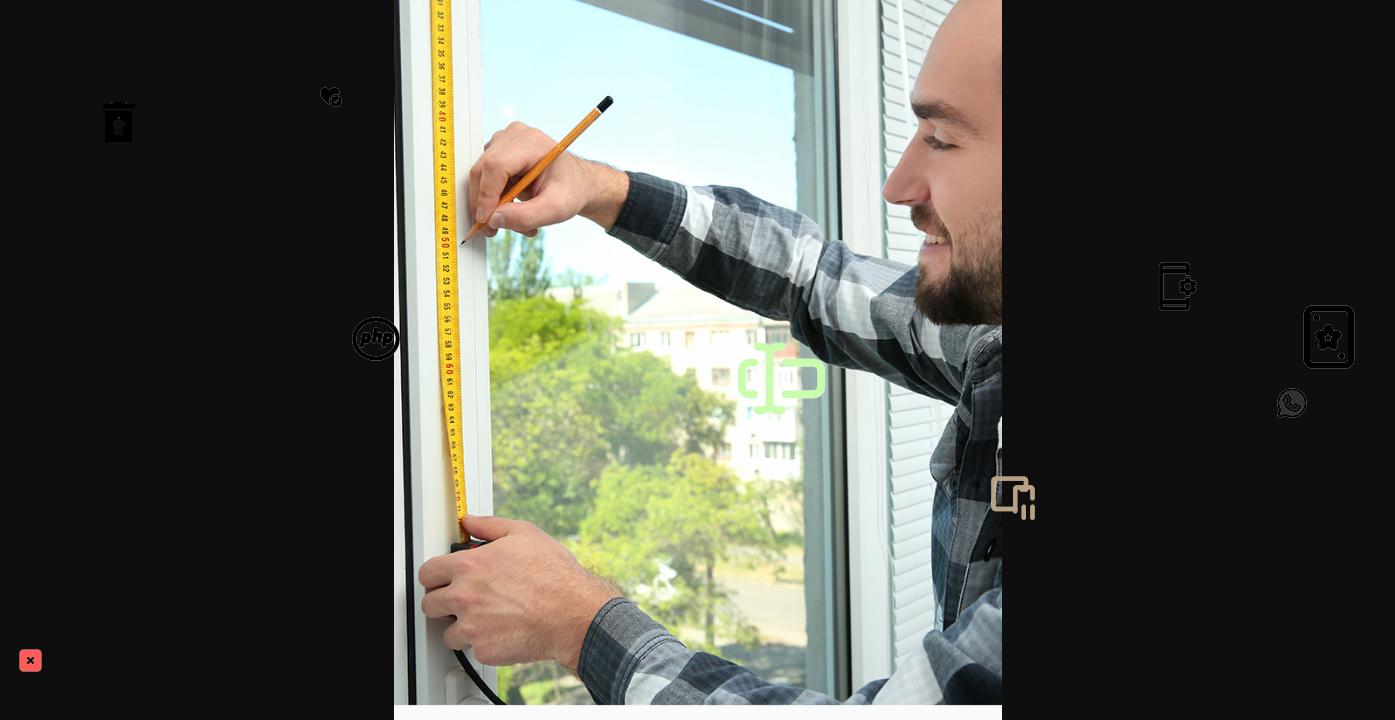 The image size is (1395, 720). Describe the element at coordinates (781, 378) in the screenshot. I see `tap to enter text in this field` at that location.